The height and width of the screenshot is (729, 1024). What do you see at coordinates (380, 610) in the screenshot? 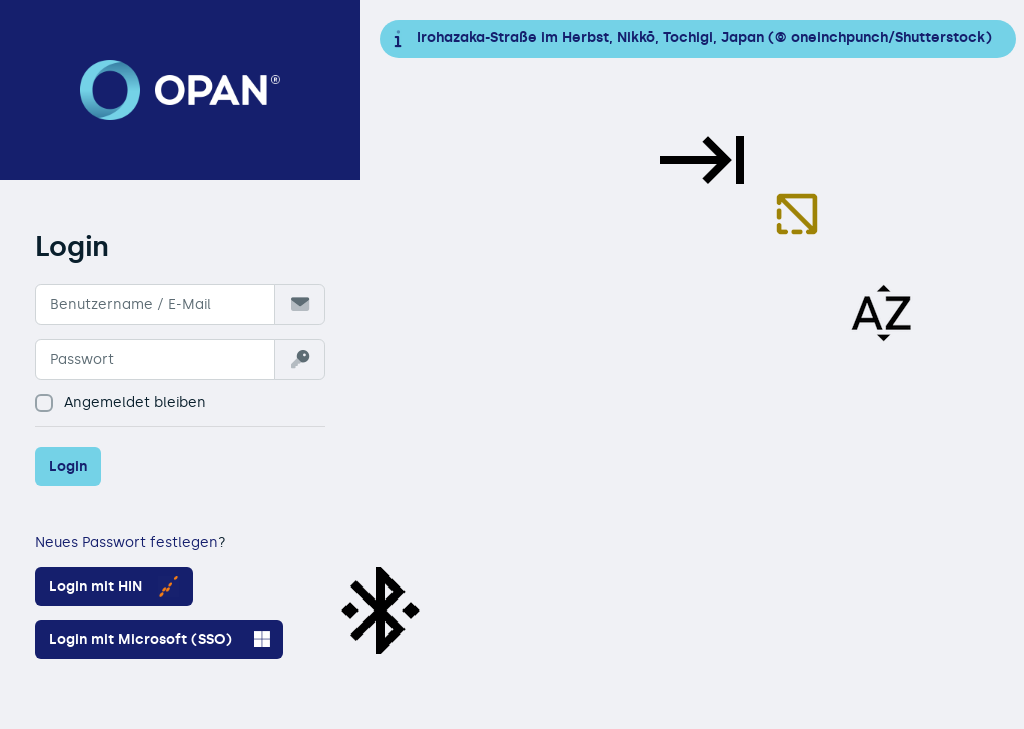
I see `indicates bluetooth is connected to a device` at bounding box center [380, 610].